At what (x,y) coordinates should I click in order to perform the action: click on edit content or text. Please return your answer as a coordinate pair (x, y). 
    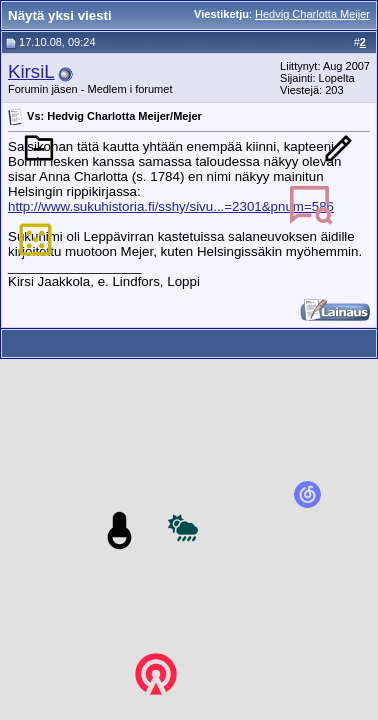
    Looking at the image, I should click on (338, 148).